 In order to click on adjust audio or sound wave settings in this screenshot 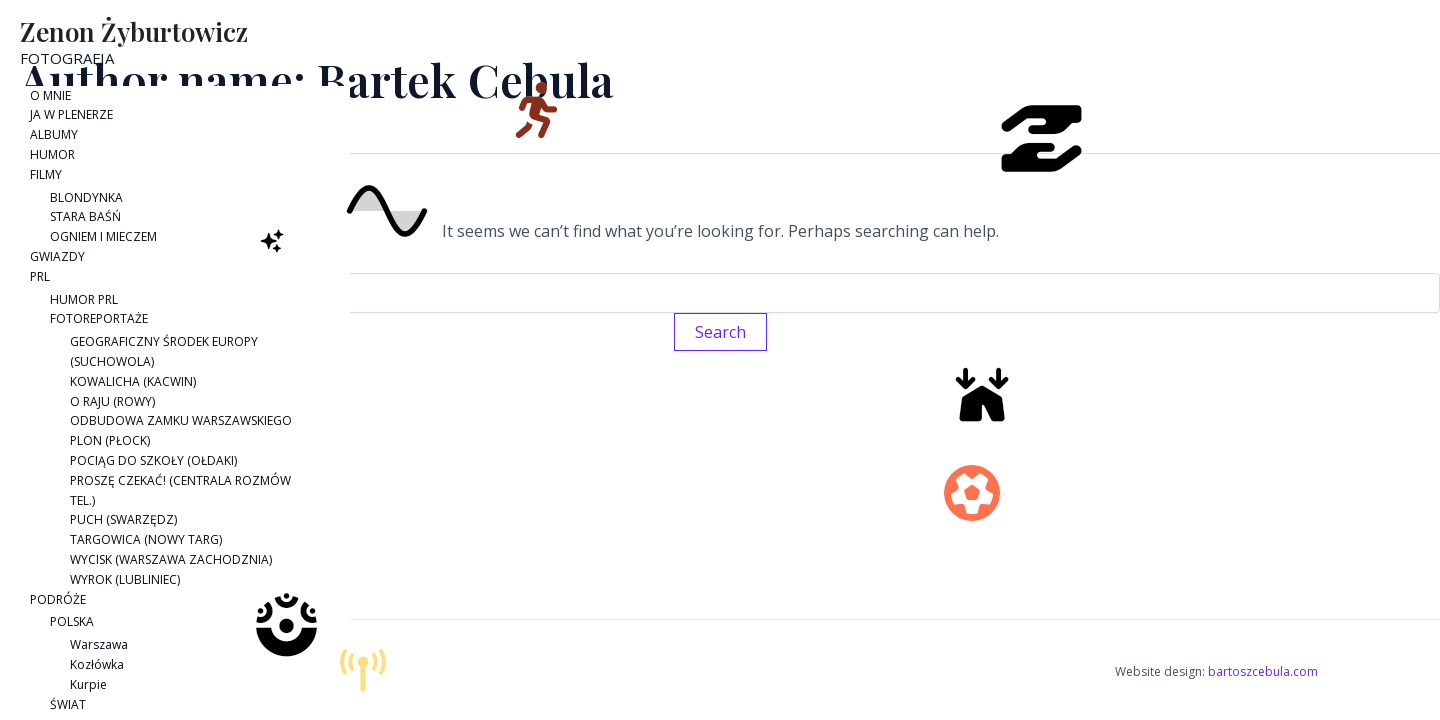, I will do `click(387, 211)`.